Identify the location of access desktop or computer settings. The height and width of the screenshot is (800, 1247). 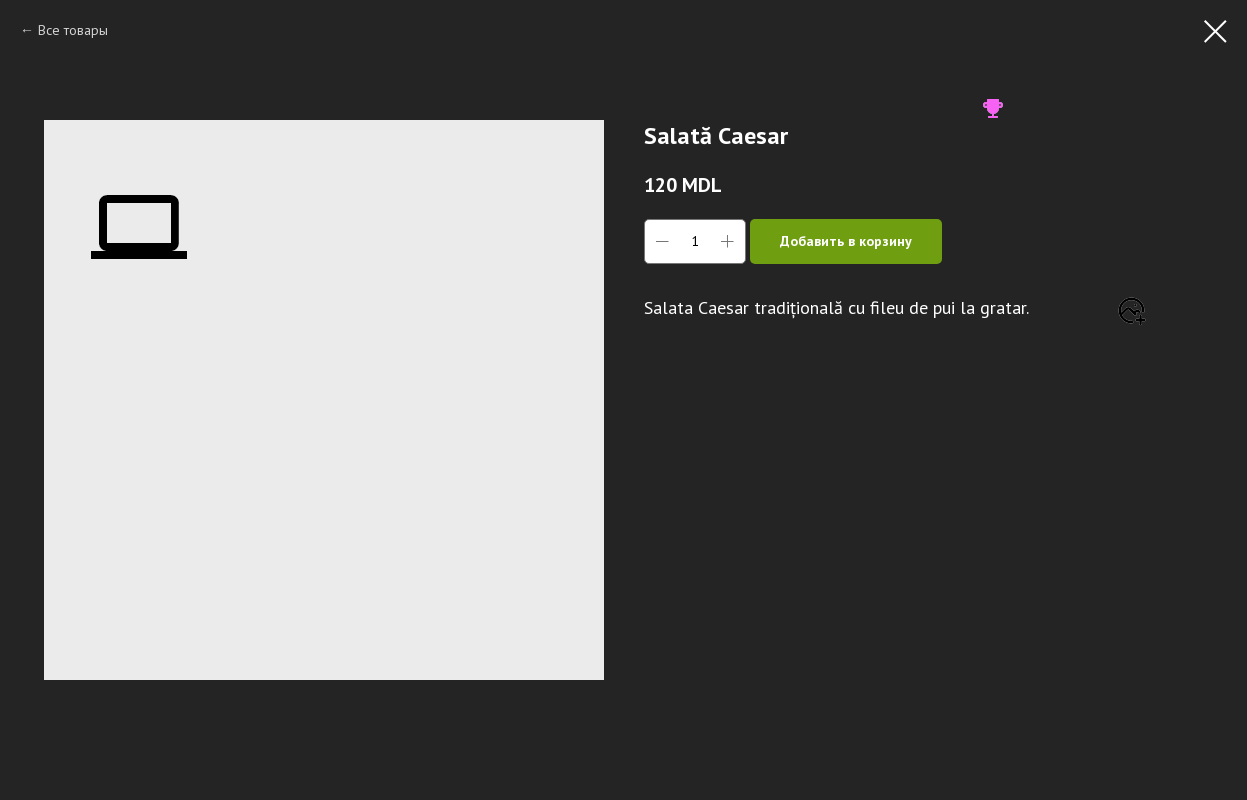
(139, 227).